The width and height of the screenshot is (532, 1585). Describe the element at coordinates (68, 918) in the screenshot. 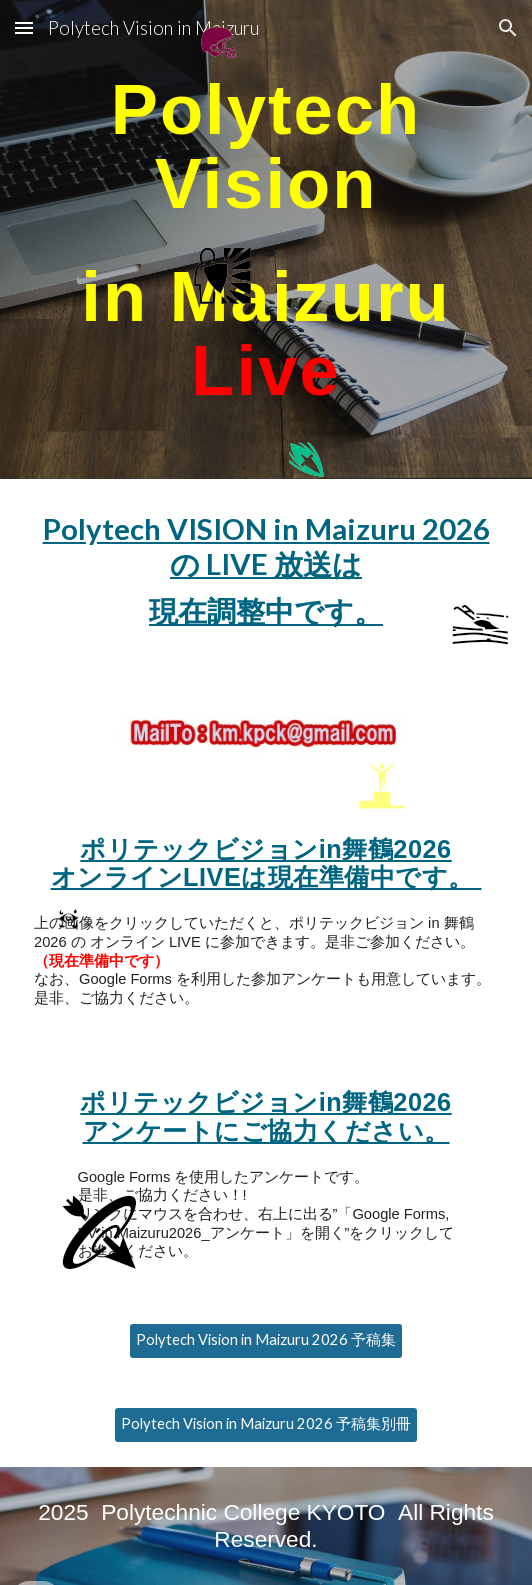

I see `activate fire vision or enhanced sight ability` at that location.